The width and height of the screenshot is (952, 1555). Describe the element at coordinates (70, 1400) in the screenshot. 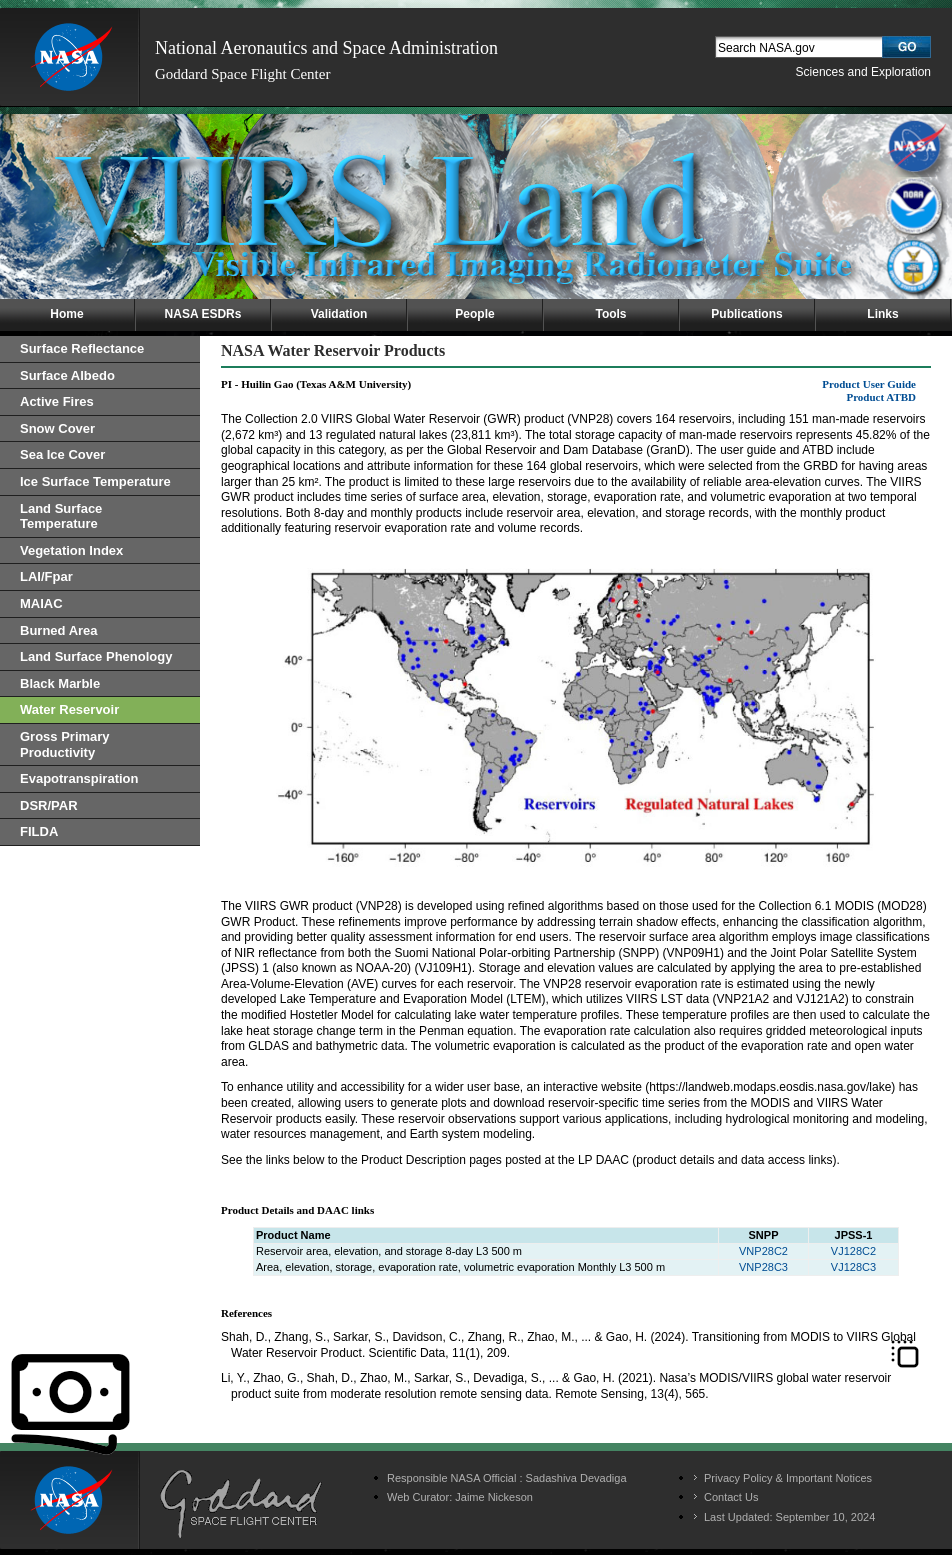

I see `view your account balance` at that location.